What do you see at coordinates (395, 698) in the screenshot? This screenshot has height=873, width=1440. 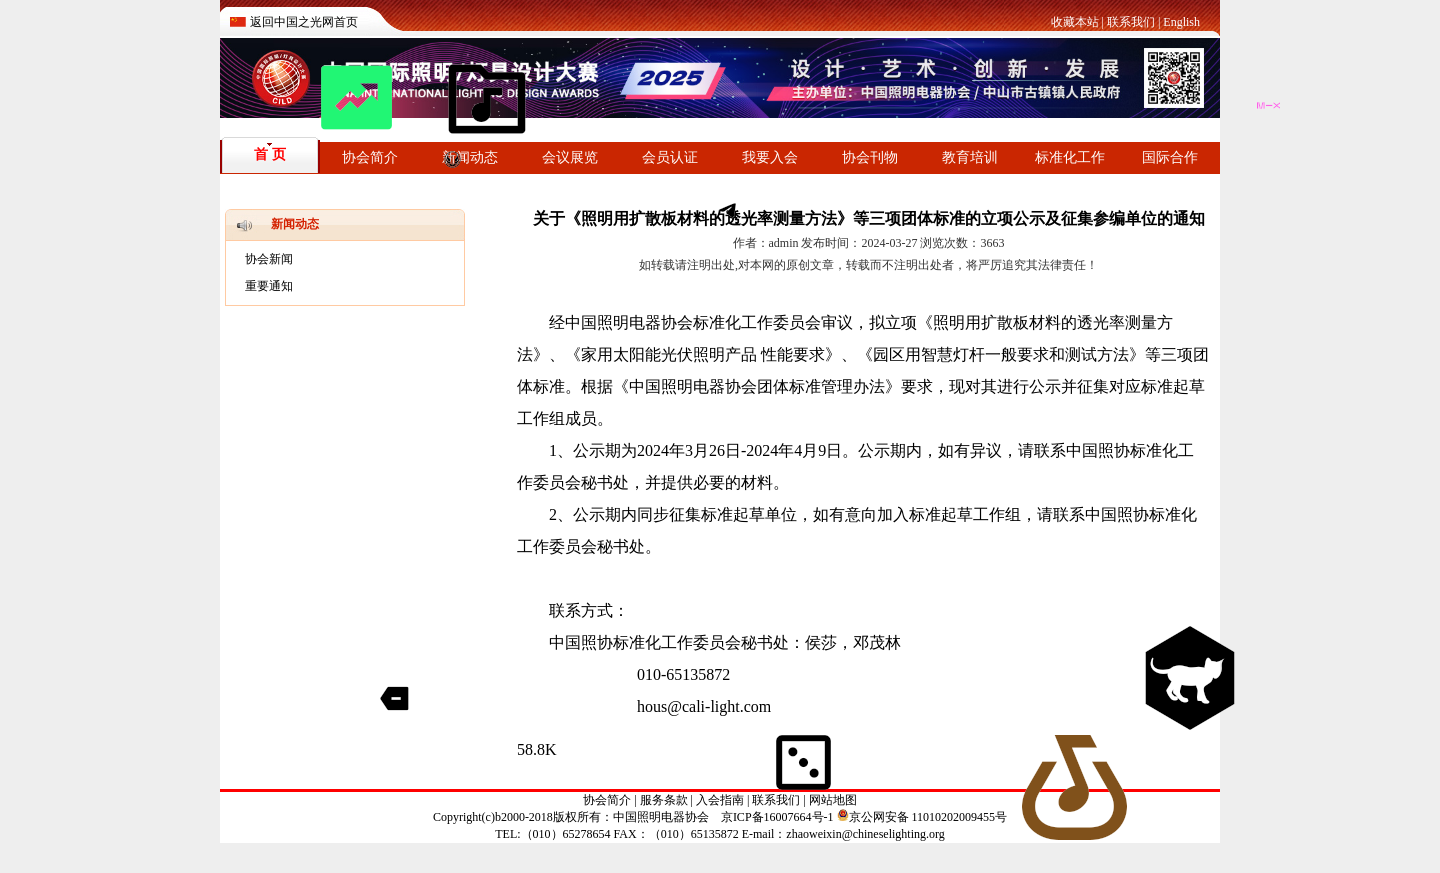 I see `delete the last character entered` at bounding box center [395, 698].